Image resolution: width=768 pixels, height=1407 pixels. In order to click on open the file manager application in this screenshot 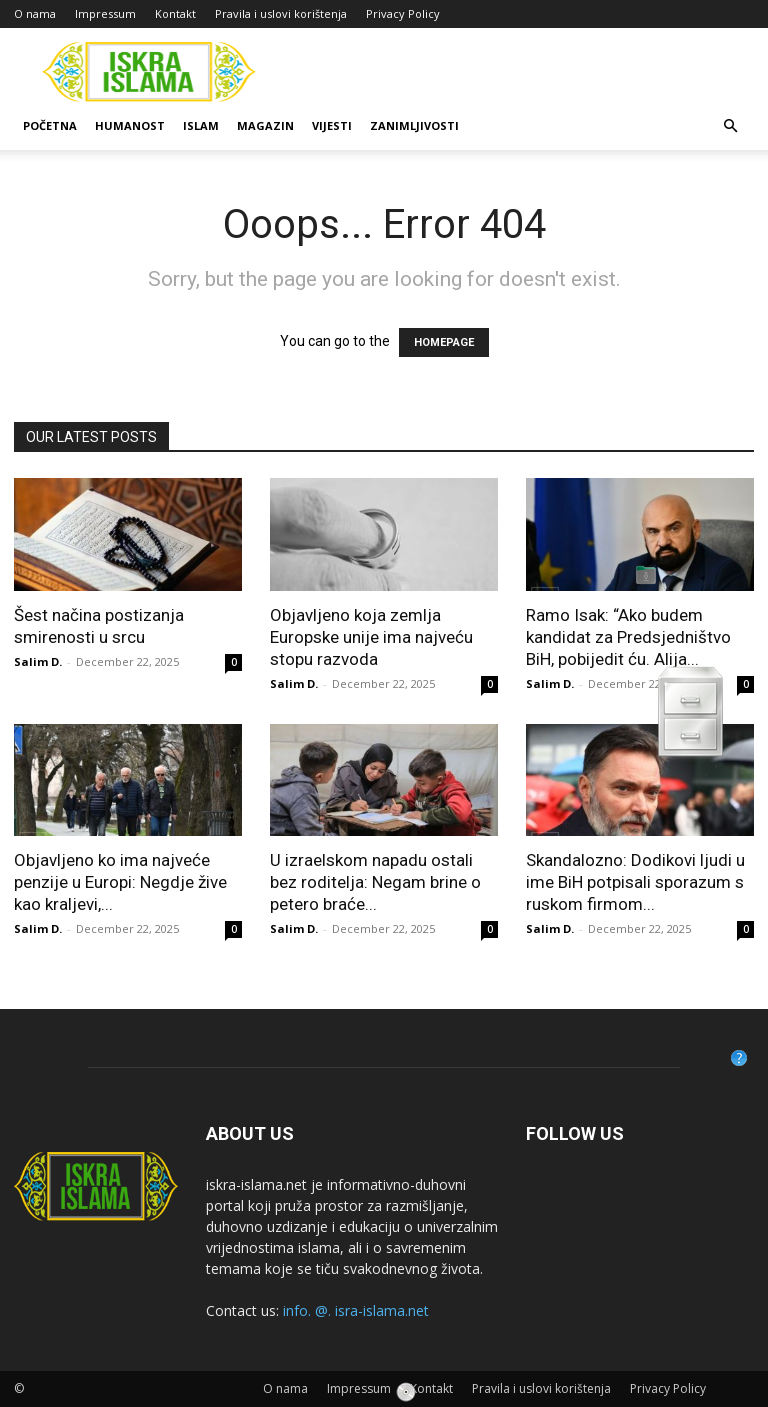, I will do `click(690, 714)`.